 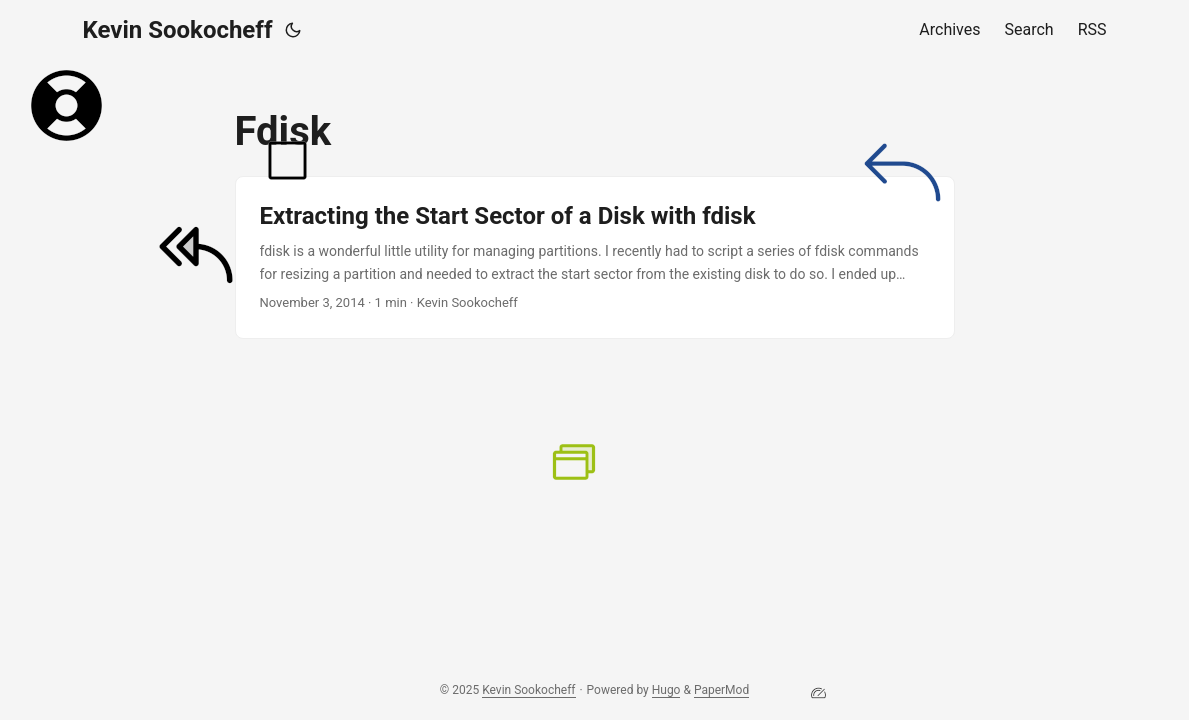 What do you see at coordinates (818, 693) in the screenshot?
I see `view speed or performance metrics` at bounding box center [818, 693].